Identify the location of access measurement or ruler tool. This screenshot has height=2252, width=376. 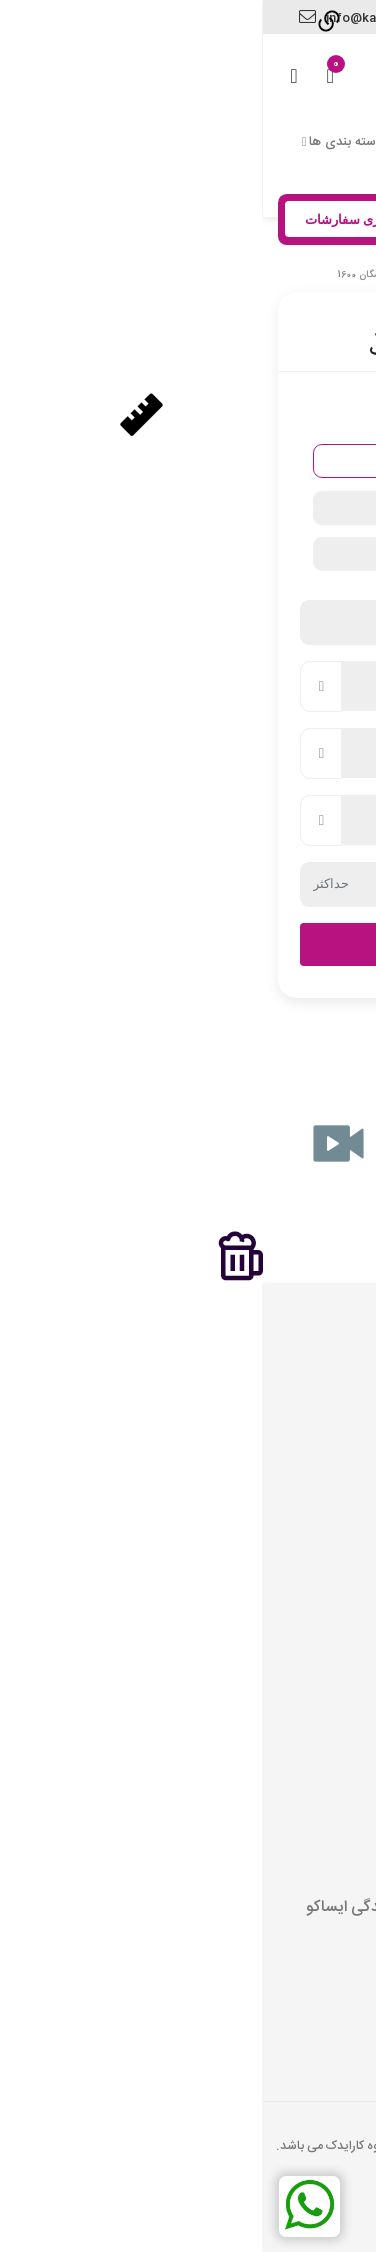
(141, 413).